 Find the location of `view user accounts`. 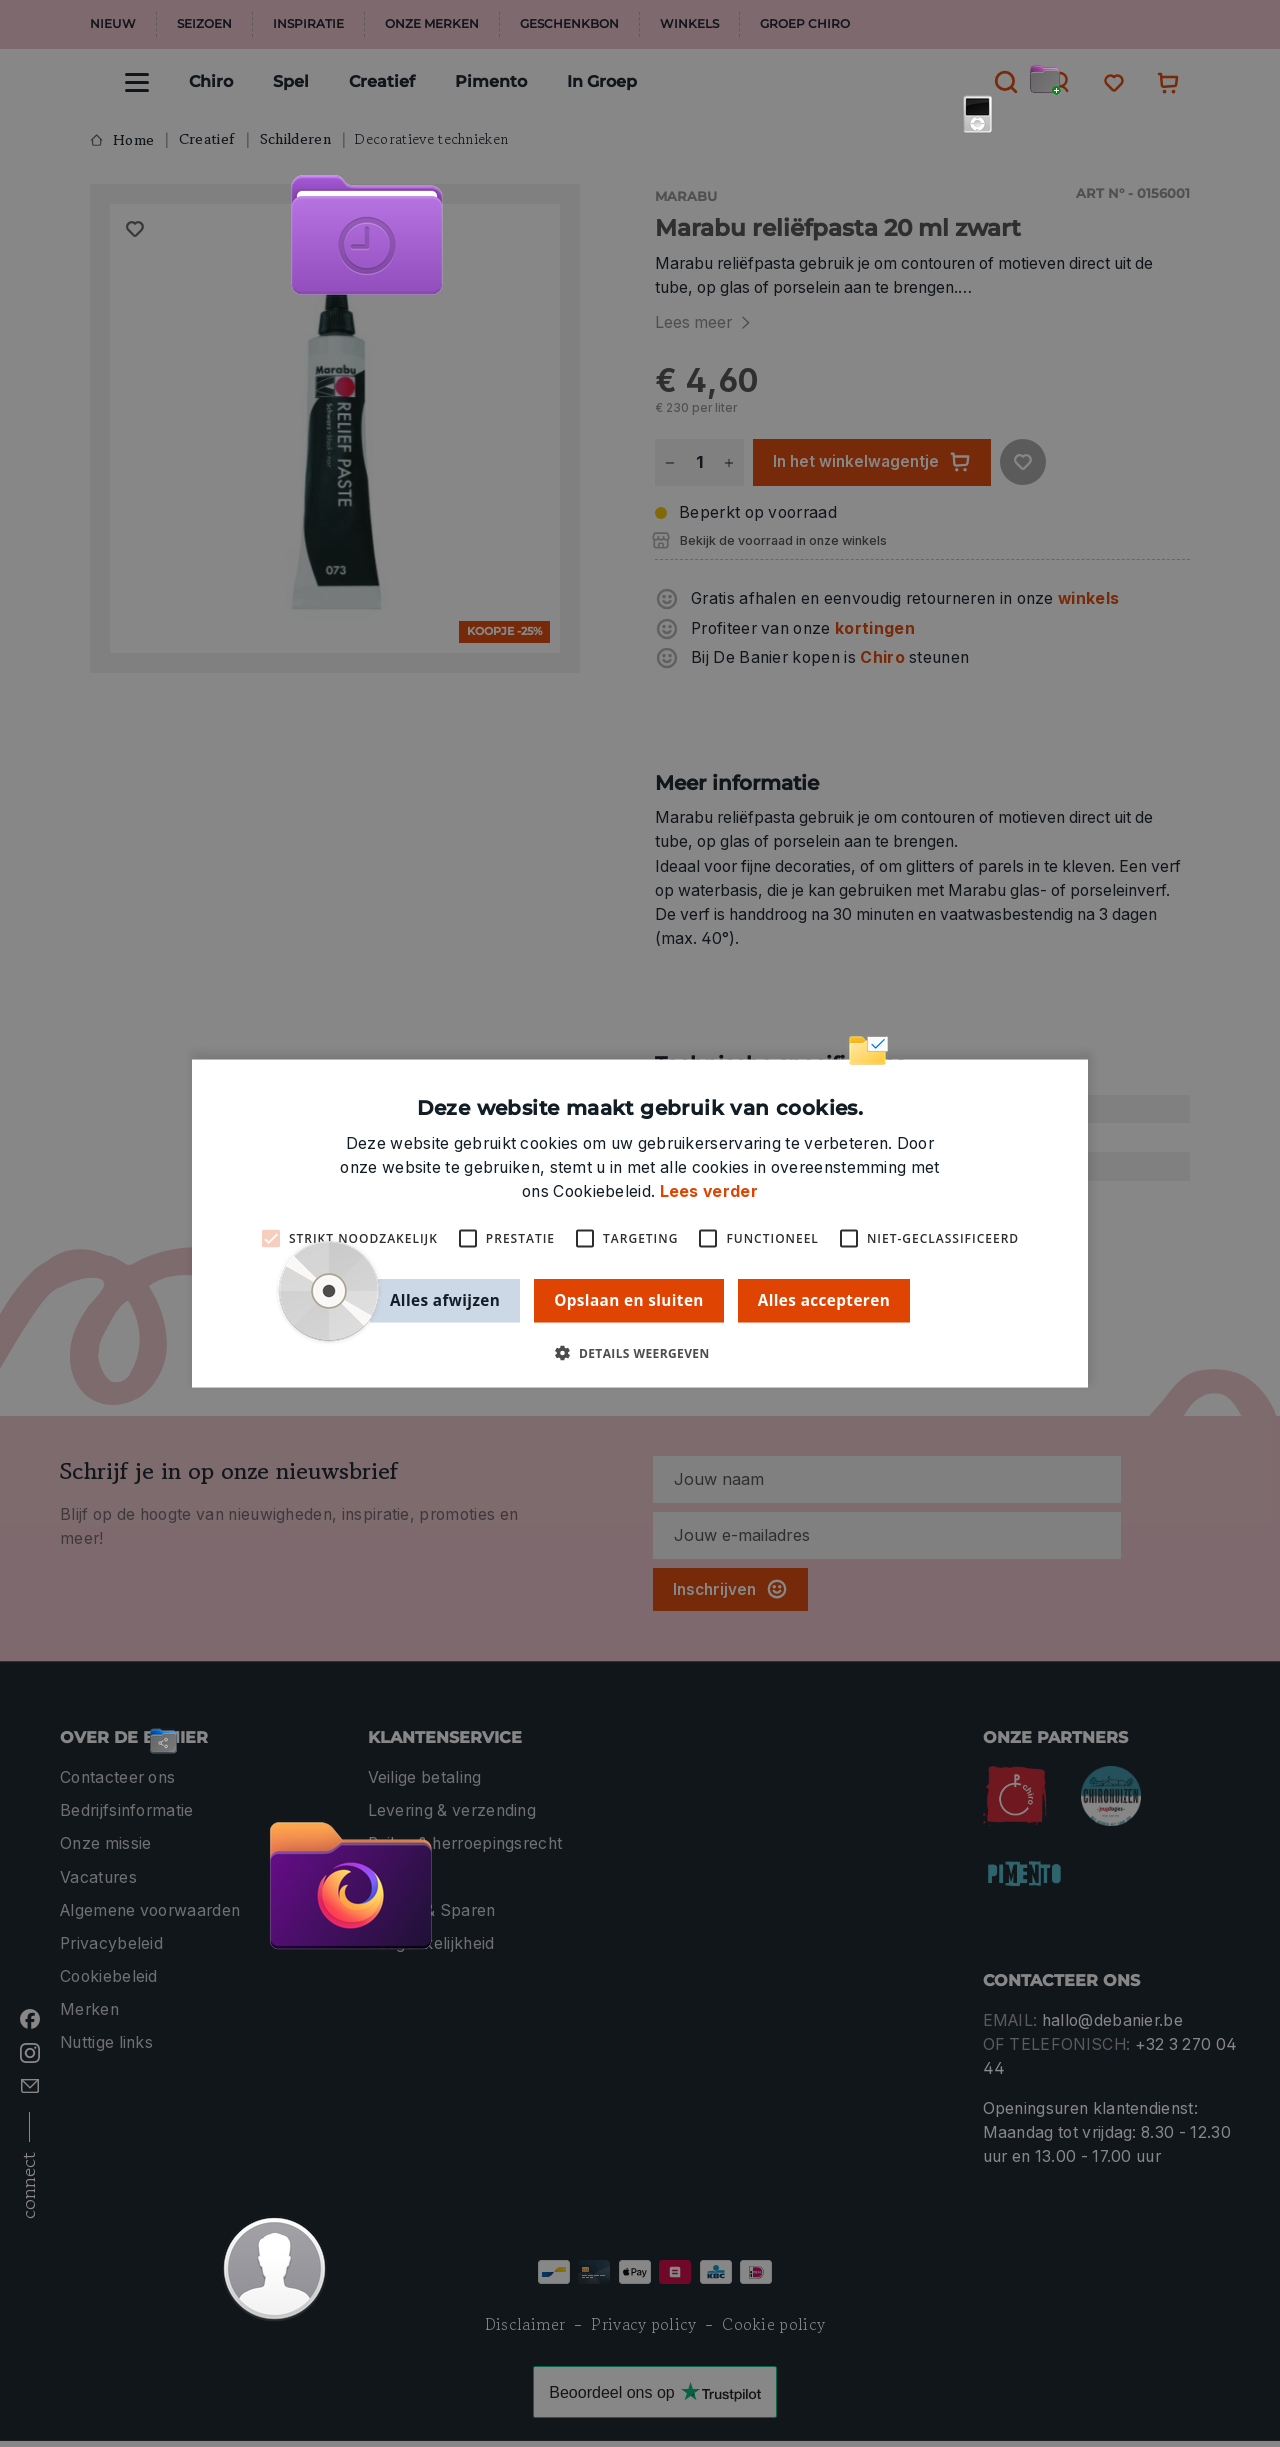

view user accounts is located at coordinates (274, 2268).